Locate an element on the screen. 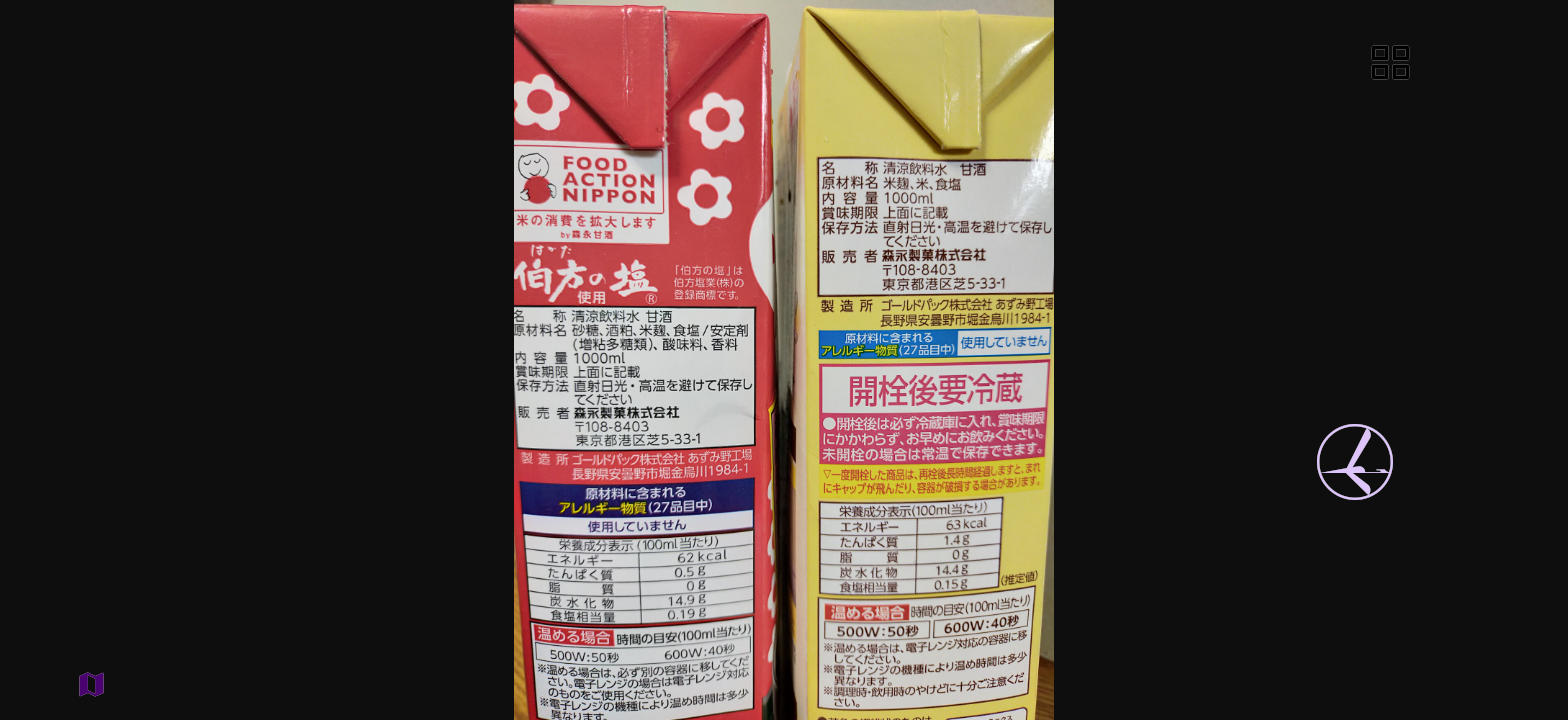 The height and width of the screenshot is (720, 1568). switch to gallery view is located at coordinates (1390, 62).